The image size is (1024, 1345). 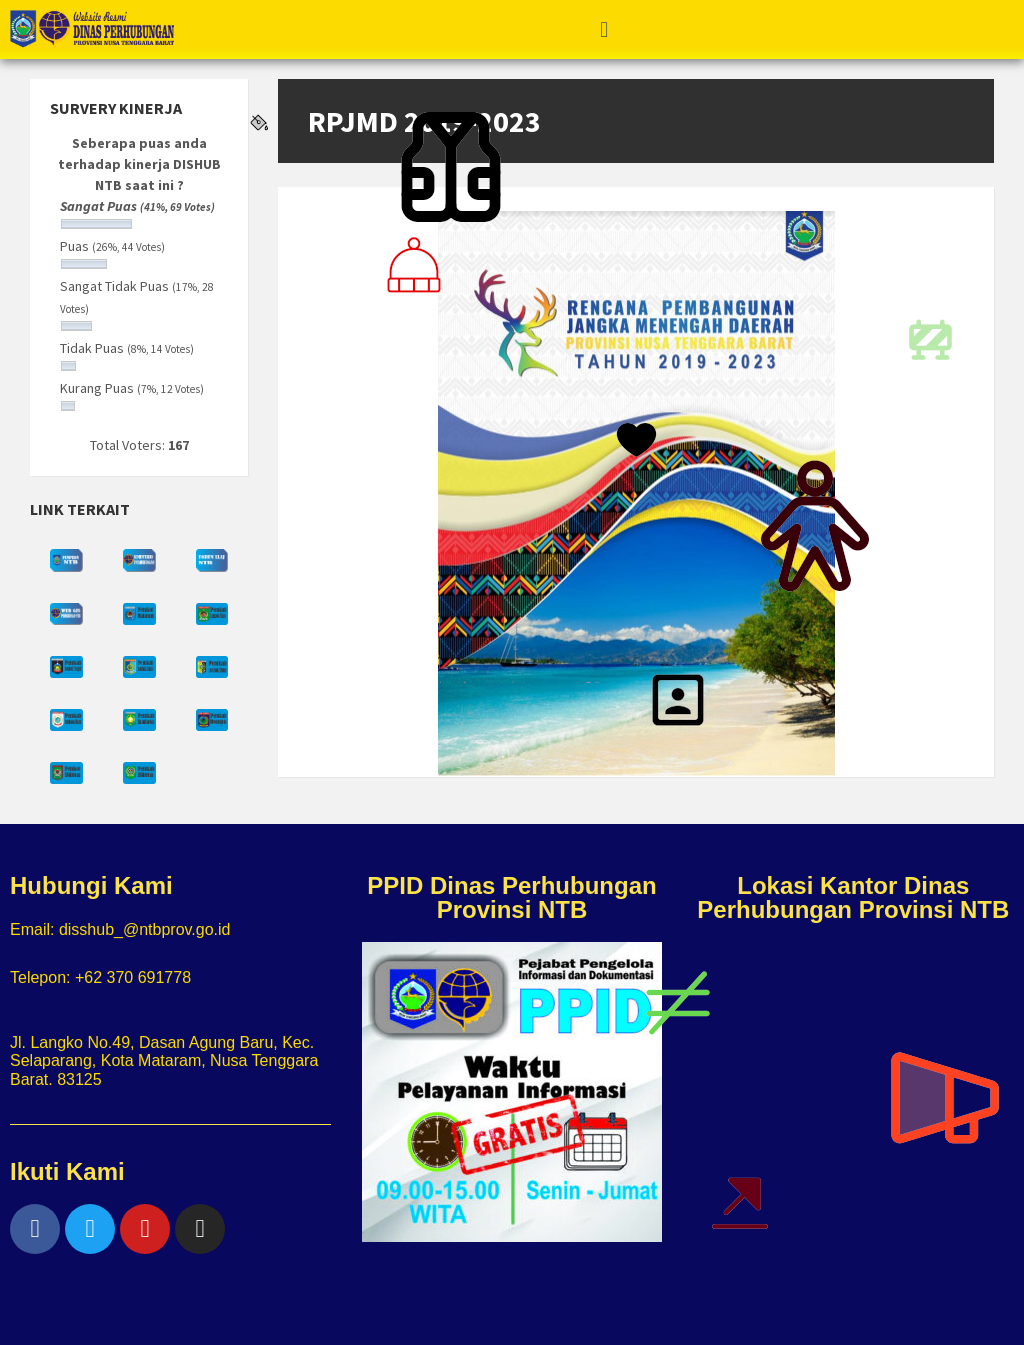 What do you see at coordinates (678, 700) in the screenshot?
I see `switch to portrait orientation mode` at bounding box center [678, 700].